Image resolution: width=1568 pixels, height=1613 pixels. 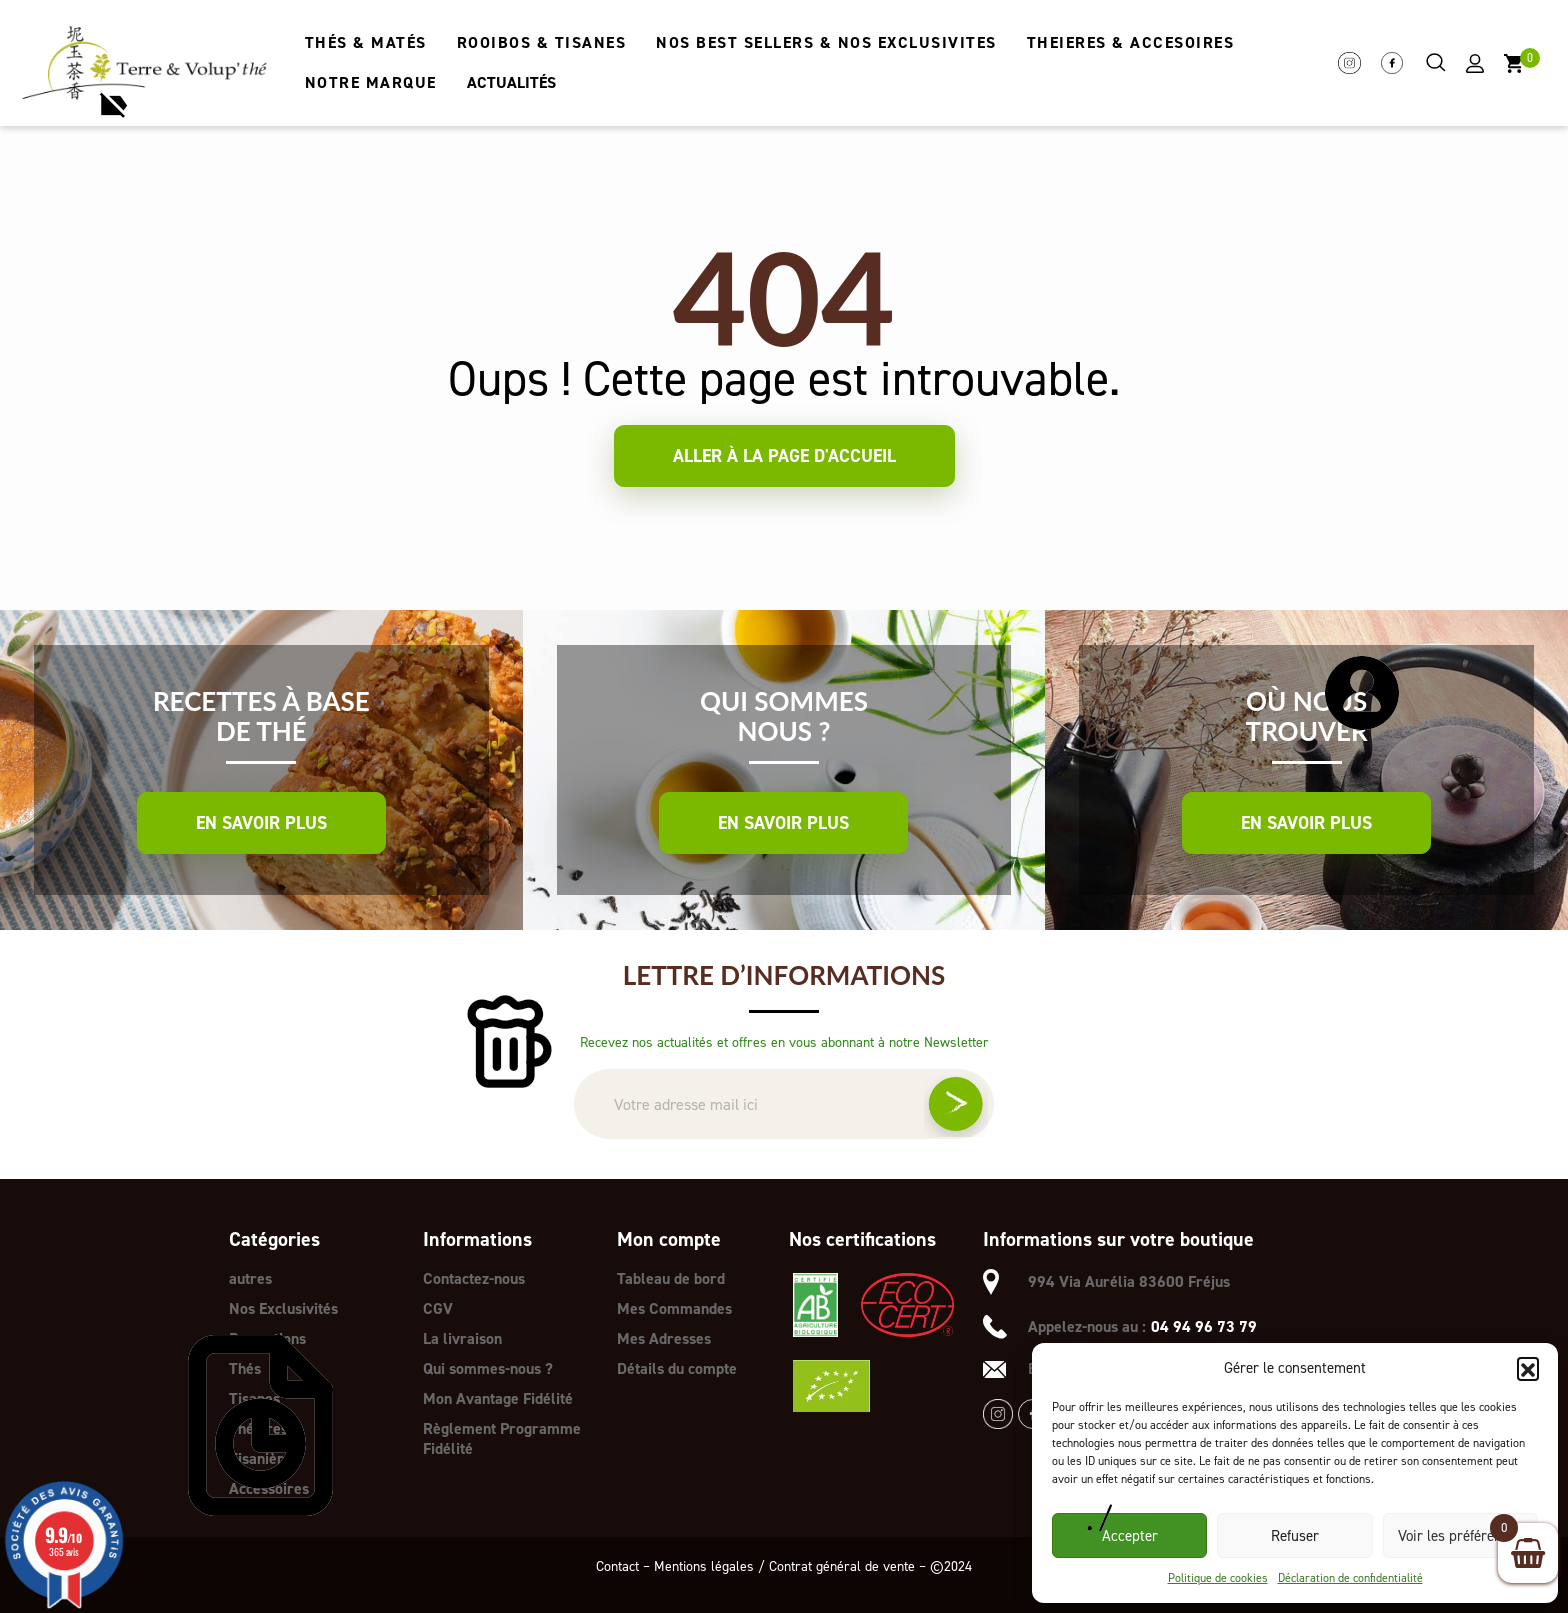 What do you see at coordinates (1362, 693) in the screenshot?
I see `view user profile` at bounding box center [1362, 693].